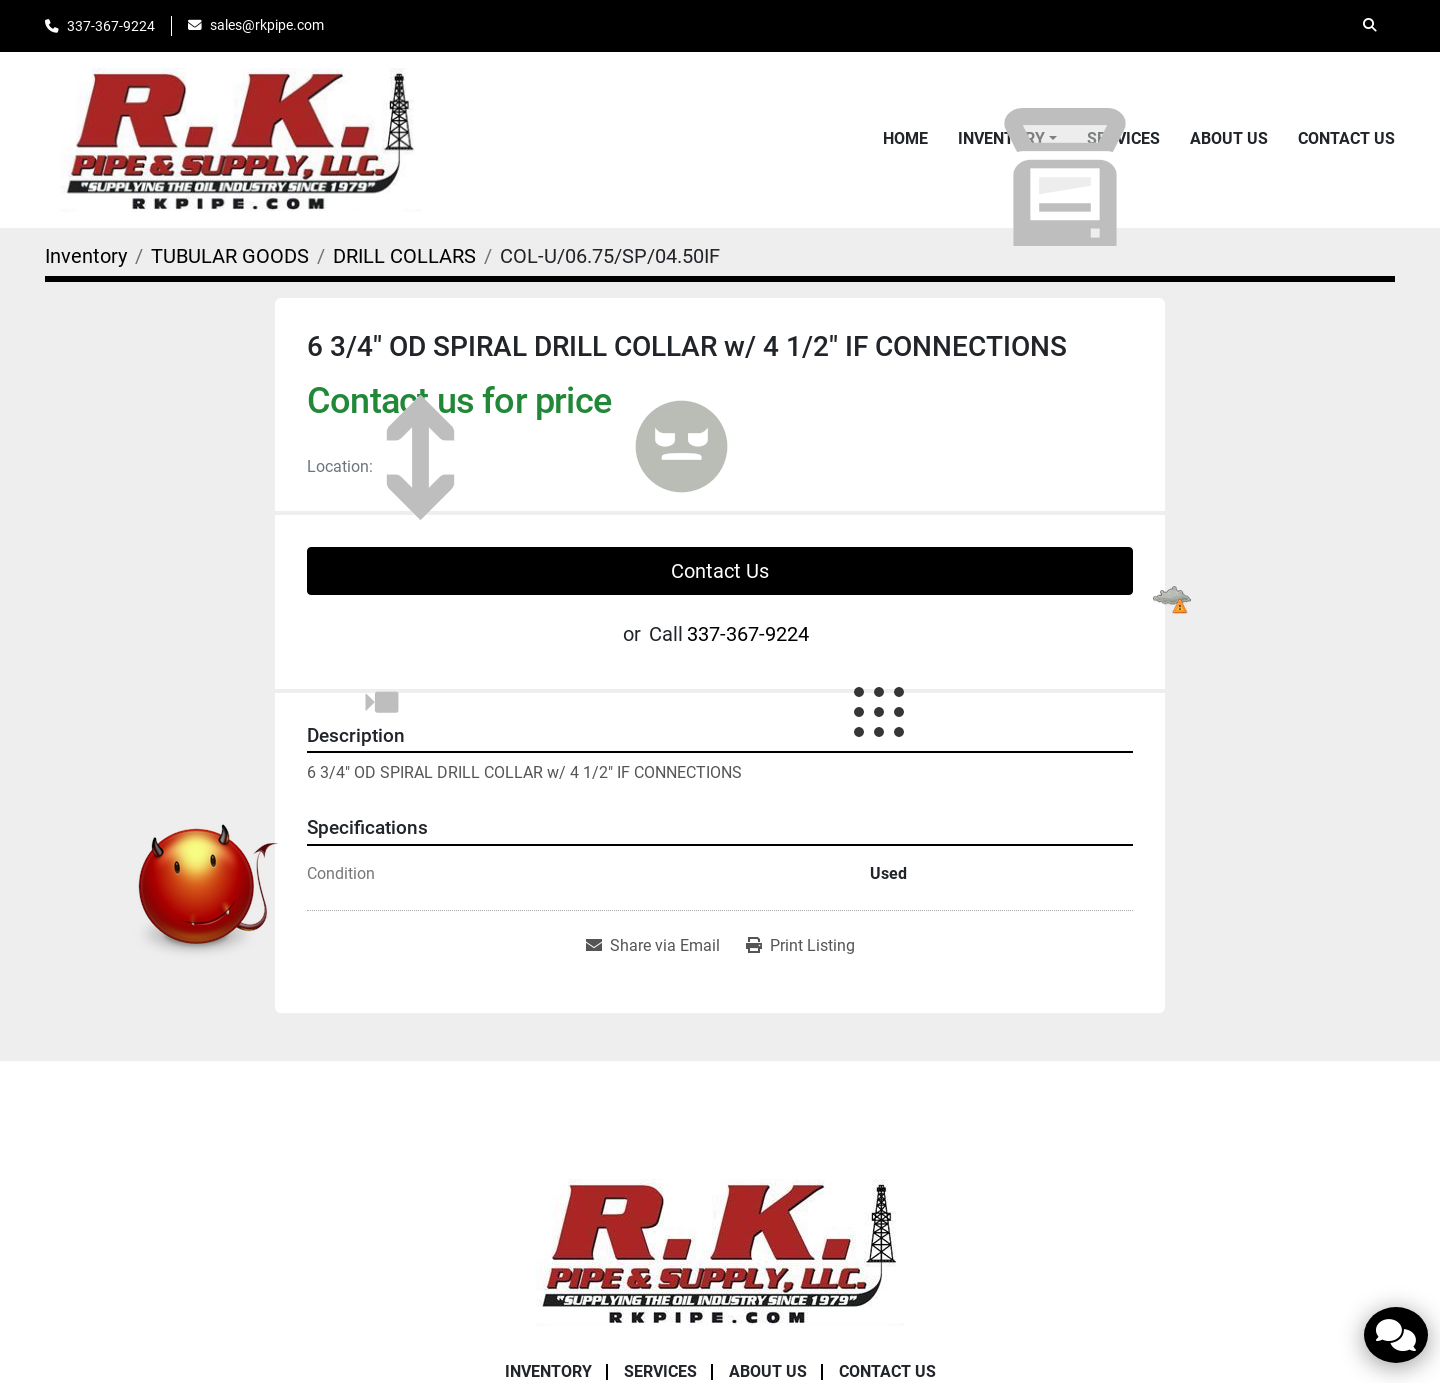 The height and width of the screenshot is (1383, 1440). Describe the element at coordinates (382, 701) in the screenshot. I see `access webcam or video camera settings` at that location.